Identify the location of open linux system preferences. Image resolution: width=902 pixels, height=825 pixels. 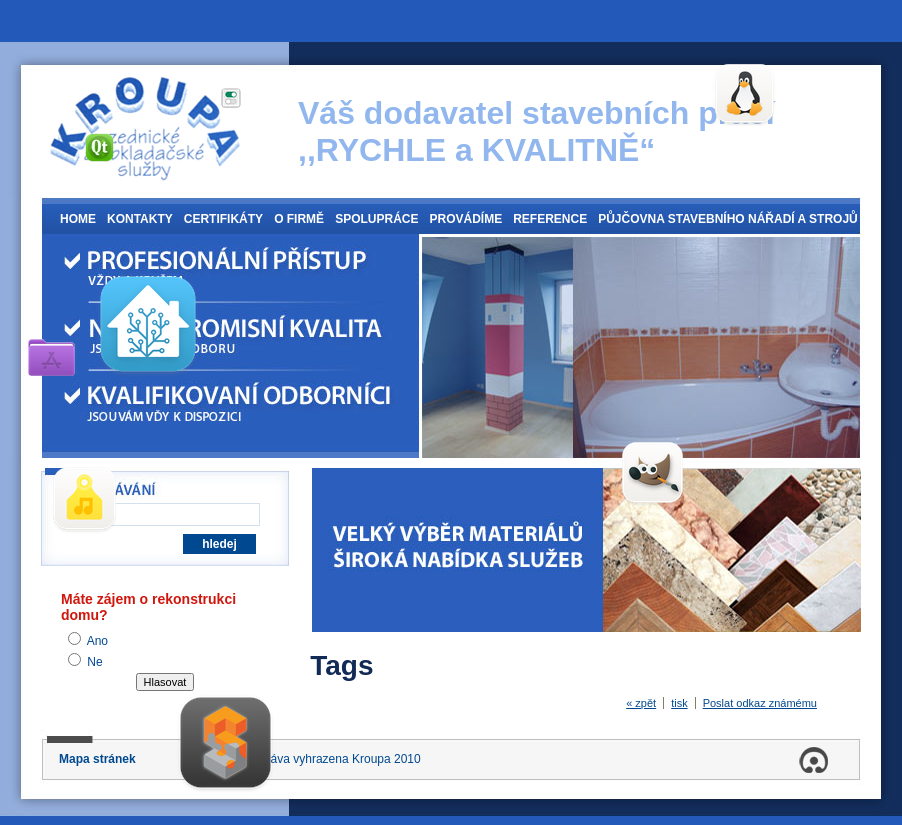
(744, 93).